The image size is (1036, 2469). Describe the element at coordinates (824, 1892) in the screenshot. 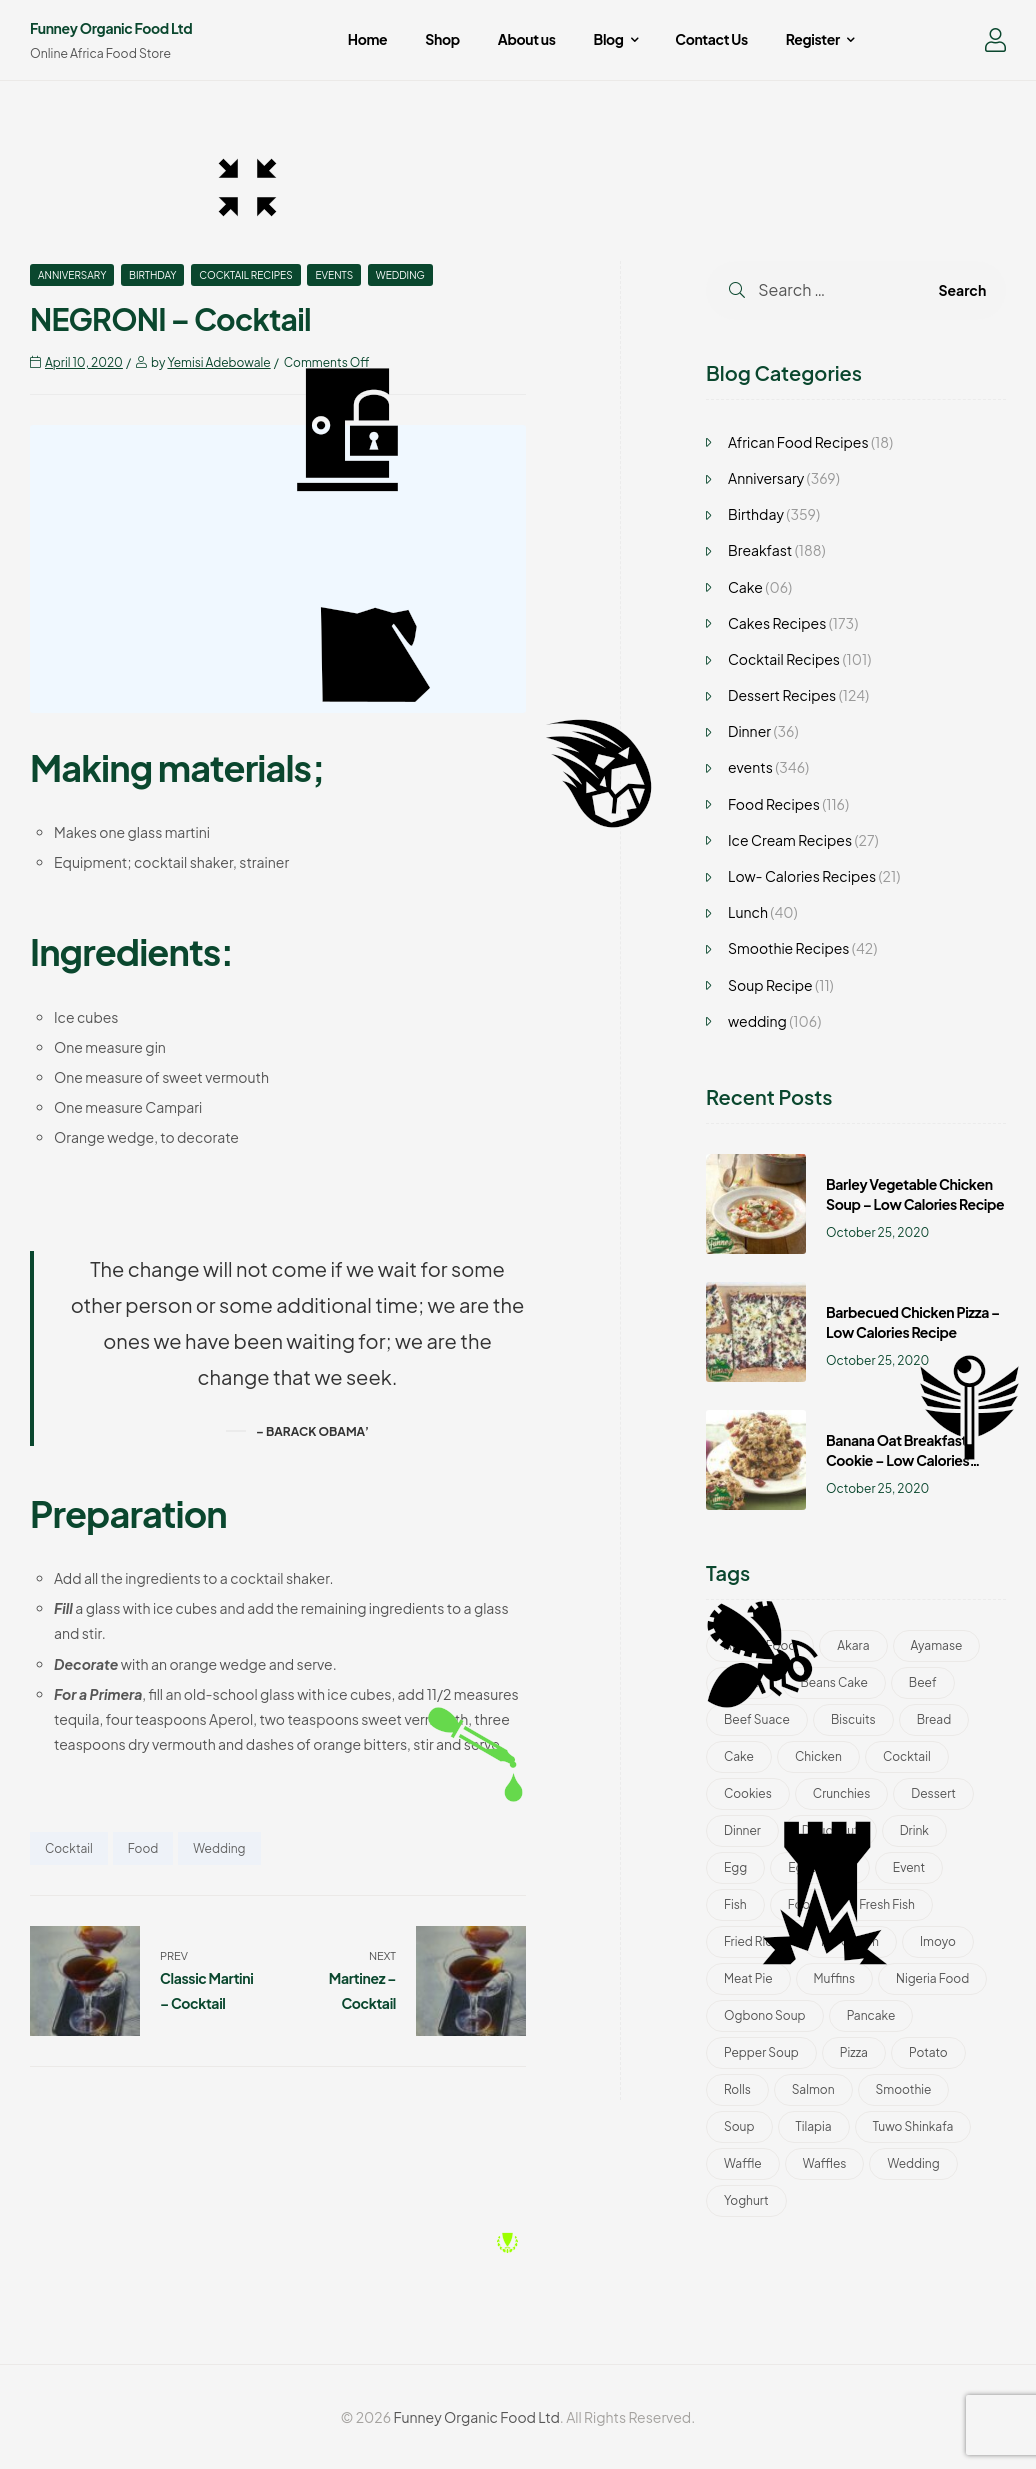

I see `demolish or destroy a building` at that location.